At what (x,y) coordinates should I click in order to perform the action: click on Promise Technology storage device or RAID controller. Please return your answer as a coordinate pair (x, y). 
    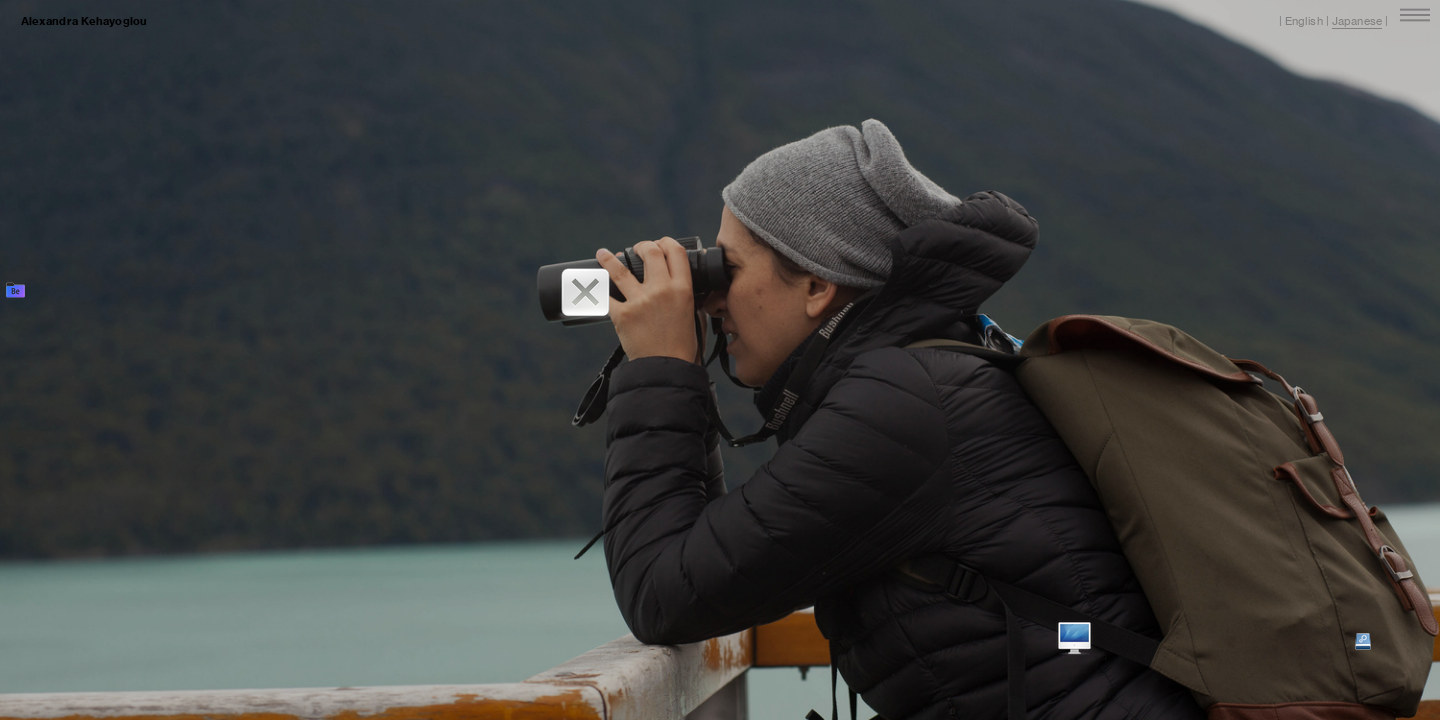
    Looking at the image, I should click on (1363, 642).